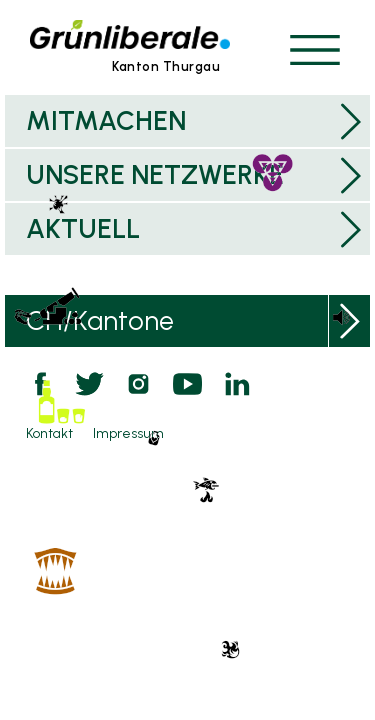 The image size is (375, 720). Describe the element at coordinates (341, 317) in the screenshot. I see `adjust volume or sound settings` at that location.